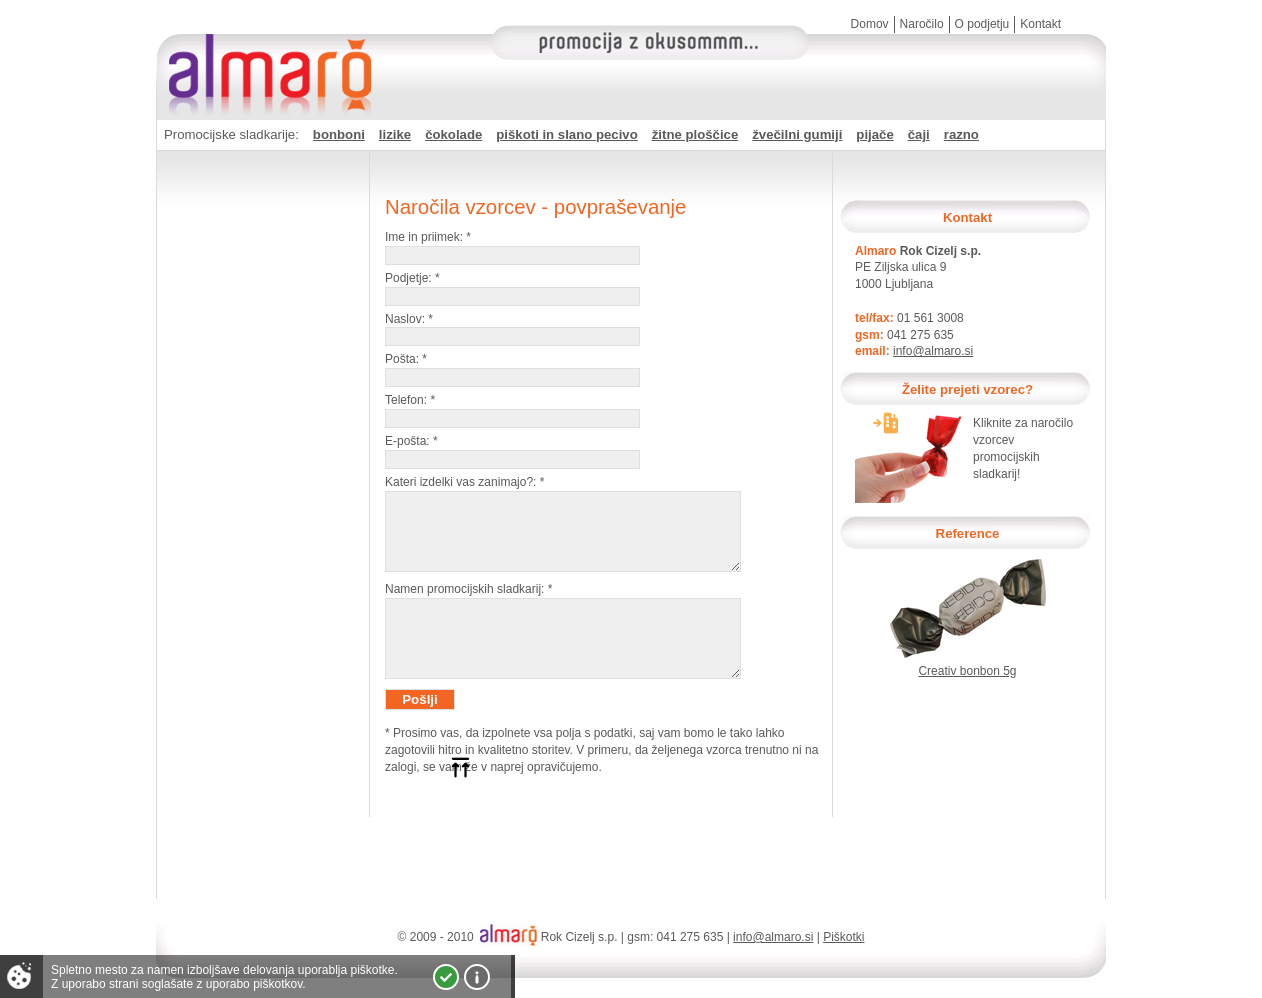 The width and height of the screenshot is (1262, 998). I want to click on upload multiple files, so click(460, 767).